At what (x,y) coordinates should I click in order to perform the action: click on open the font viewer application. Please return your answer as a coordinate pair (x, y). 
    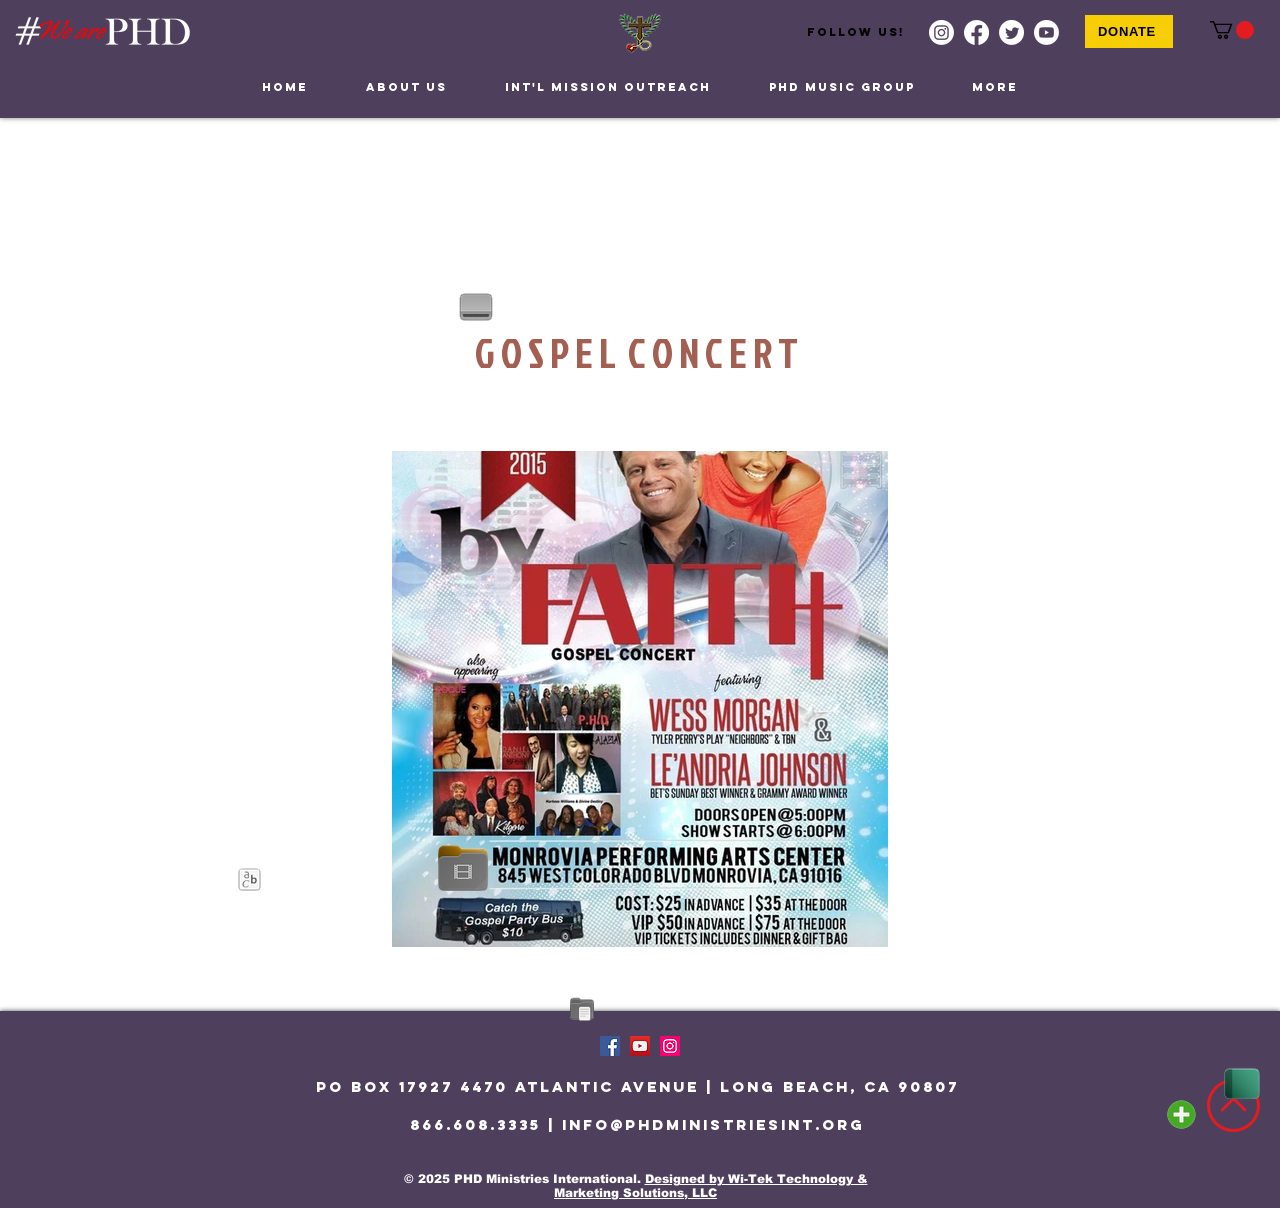
    Looking at the image, I should click on (249, 879).